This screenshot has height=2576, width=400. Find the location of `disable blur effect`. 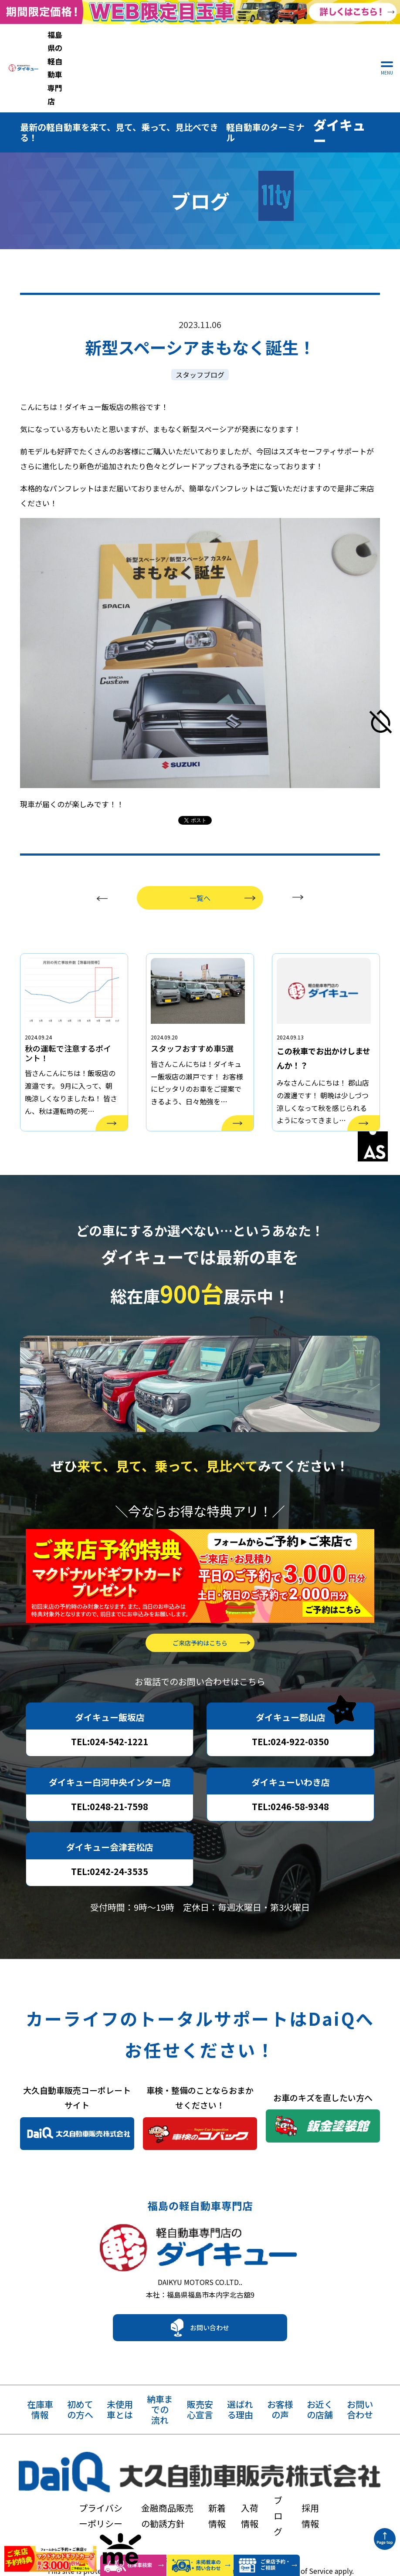

disable blur effect is located at coordinates (380, 722).